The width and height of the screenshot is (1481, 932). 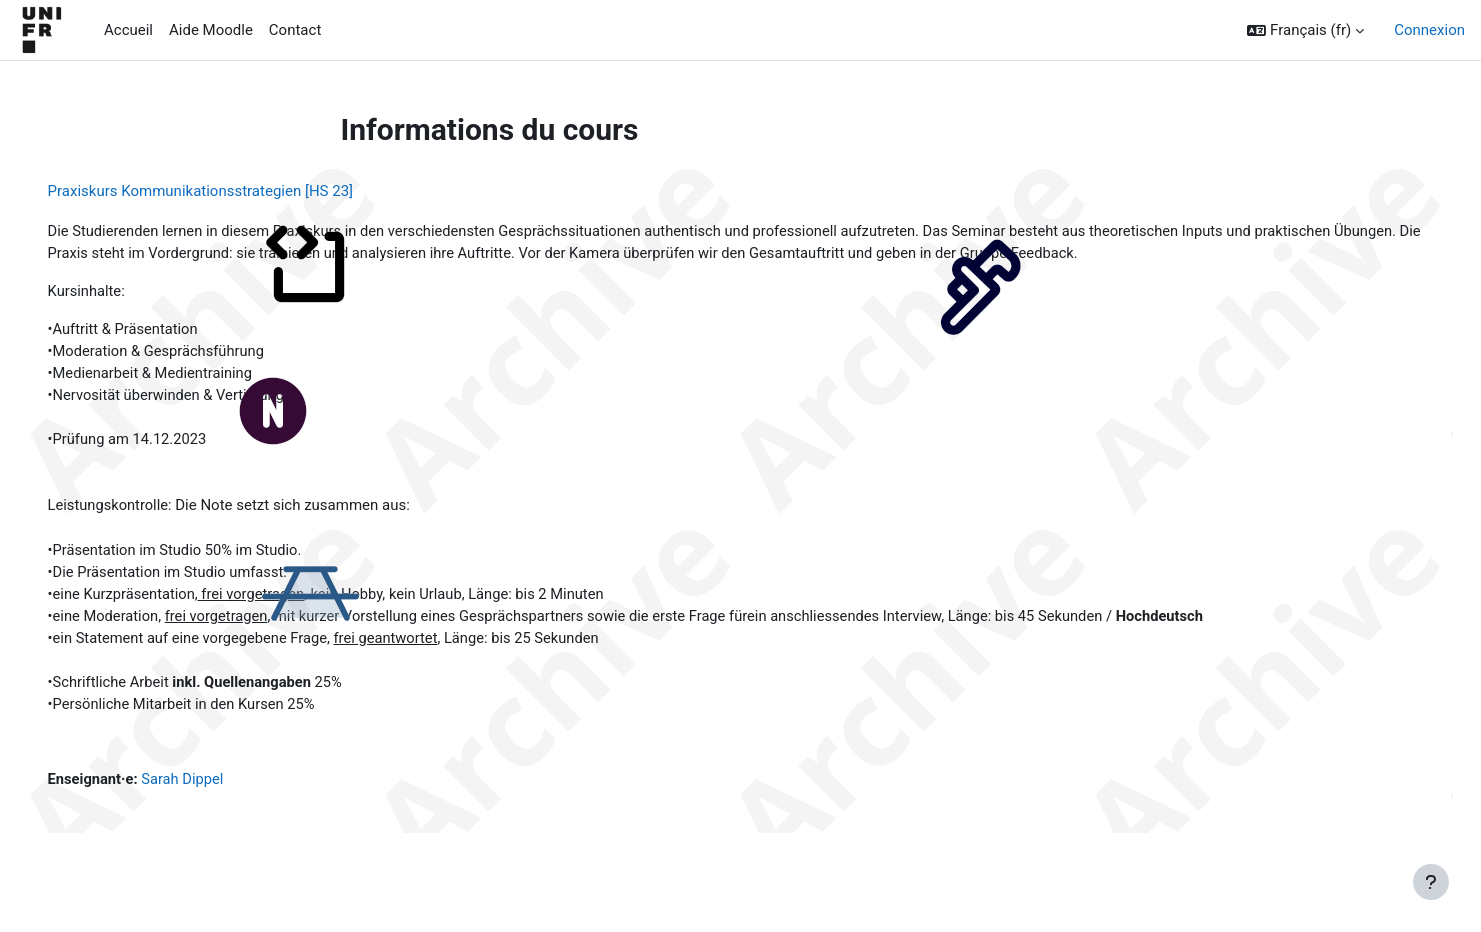 What do you see at coordinates (310, 593) in the screenshot?
I see `find nearby picnic areas` at bounding box center [310, 593].